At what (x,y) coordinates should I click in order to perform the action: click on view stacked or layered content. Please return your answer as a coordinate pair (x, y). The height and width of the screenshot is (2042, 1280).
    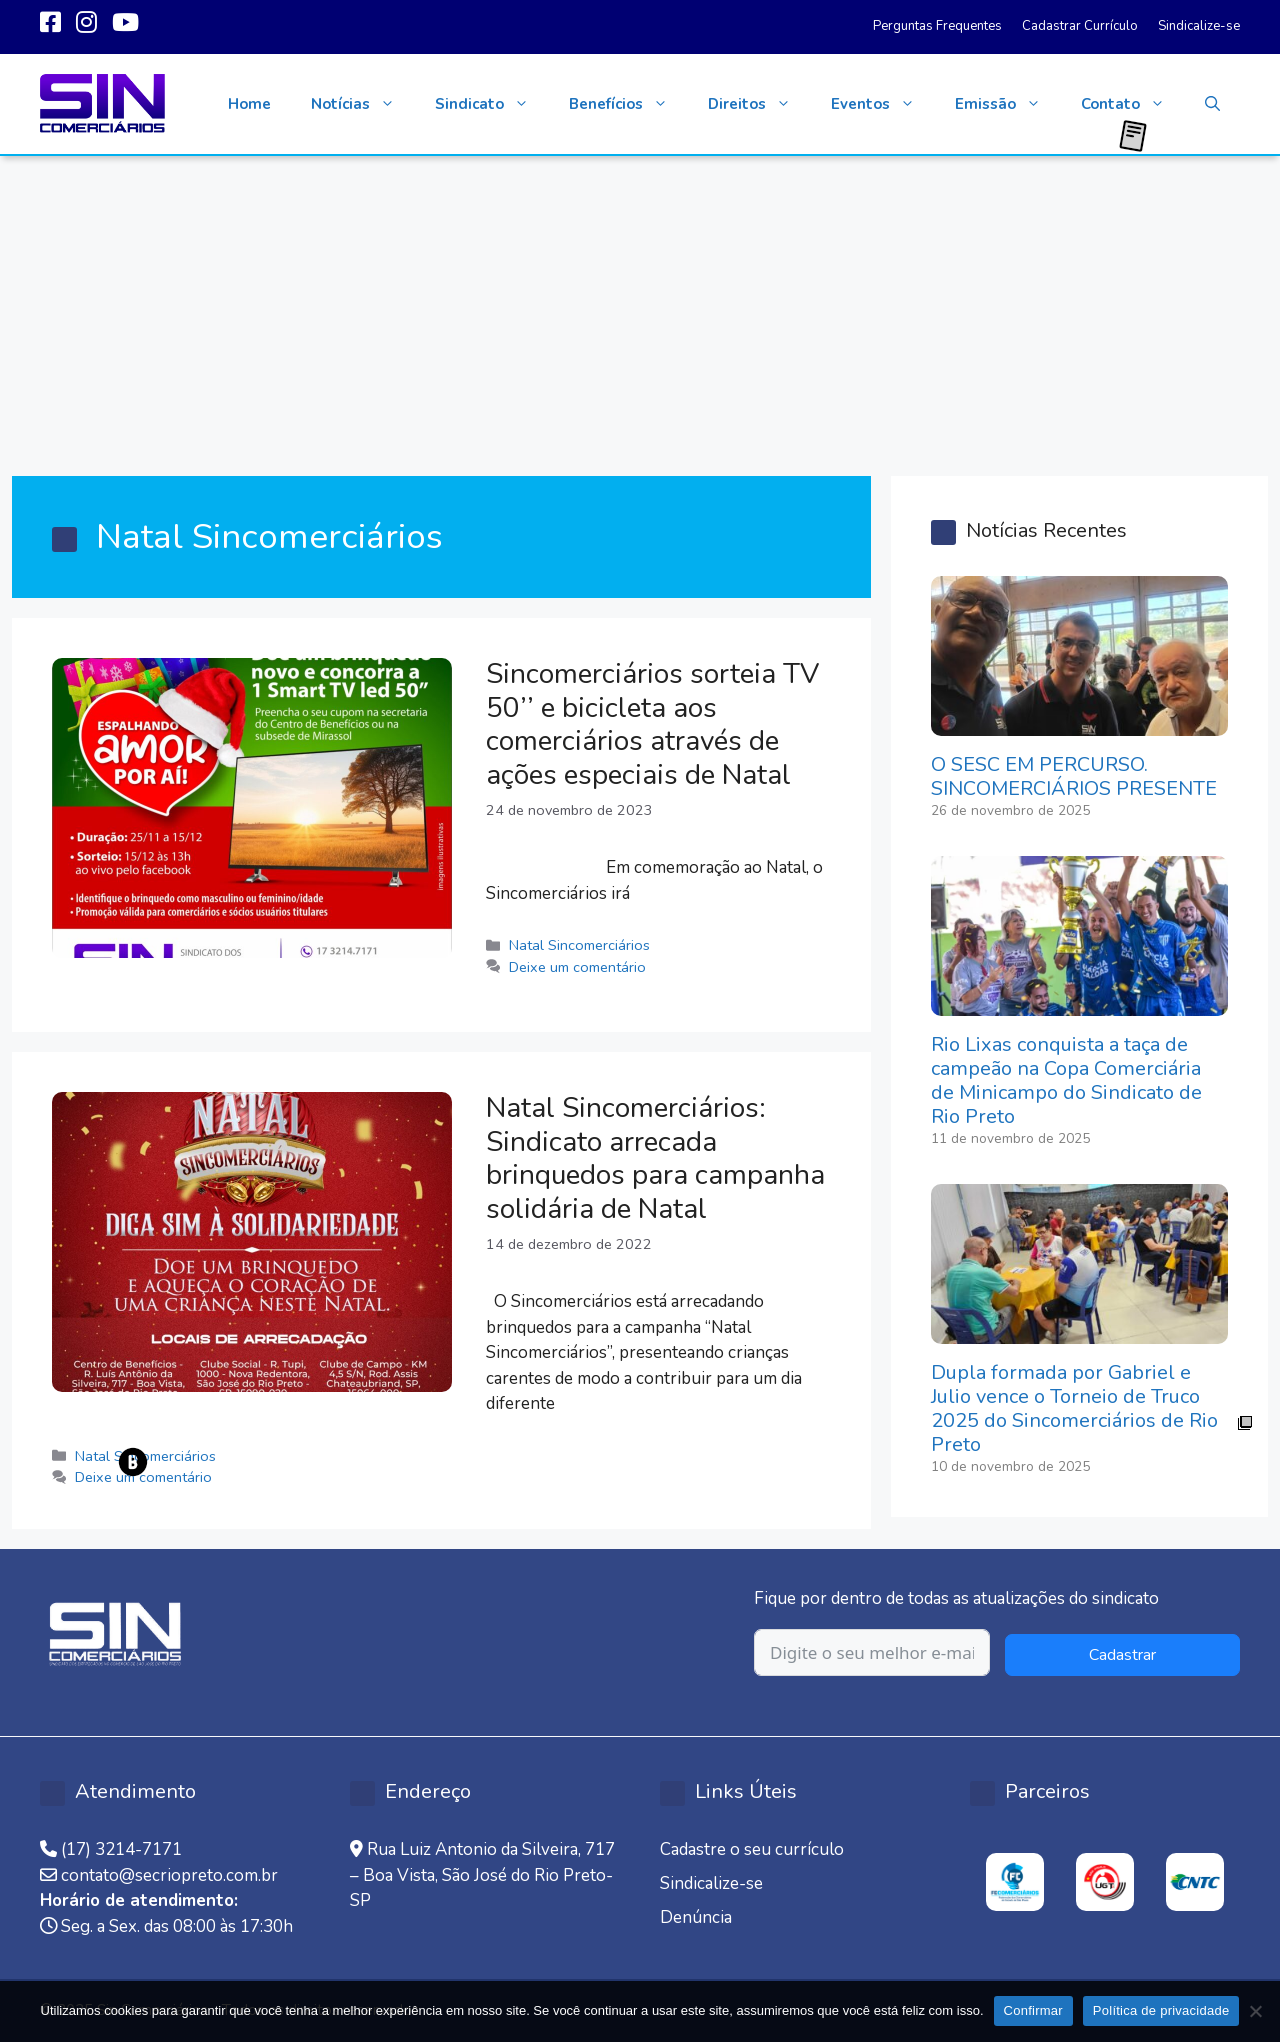
    Looking at the image, I should click on (1245, 1423).